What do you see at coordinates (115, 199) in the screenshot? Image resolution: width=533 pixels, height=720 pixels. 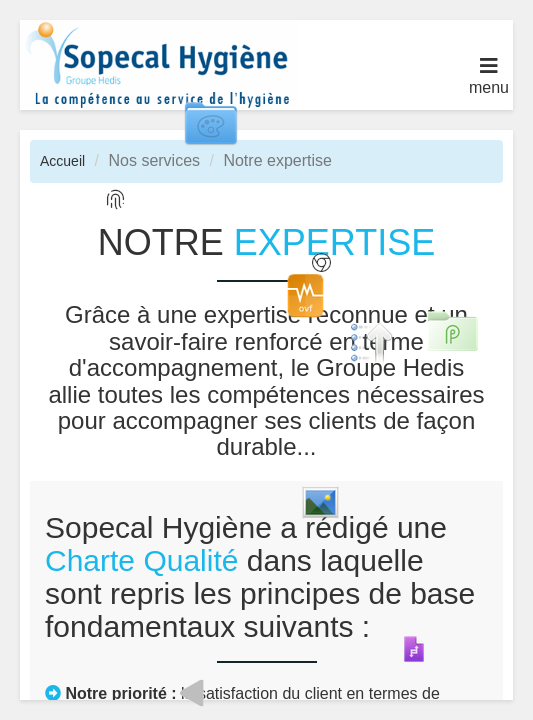 I see `authenticate with fingerprint` at bounding box center [115, 199].